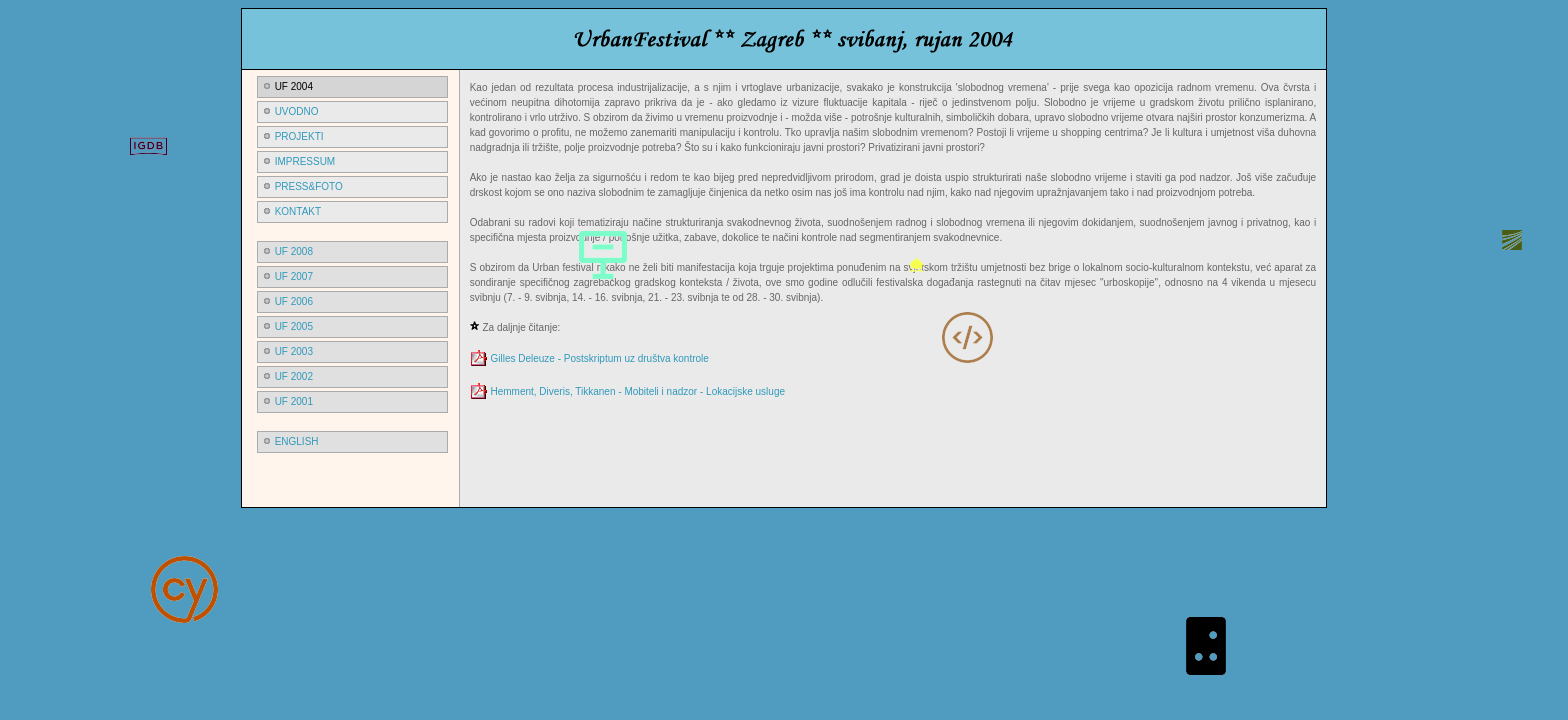  I want to click on cypress testing framework logo, so click(184, 589).